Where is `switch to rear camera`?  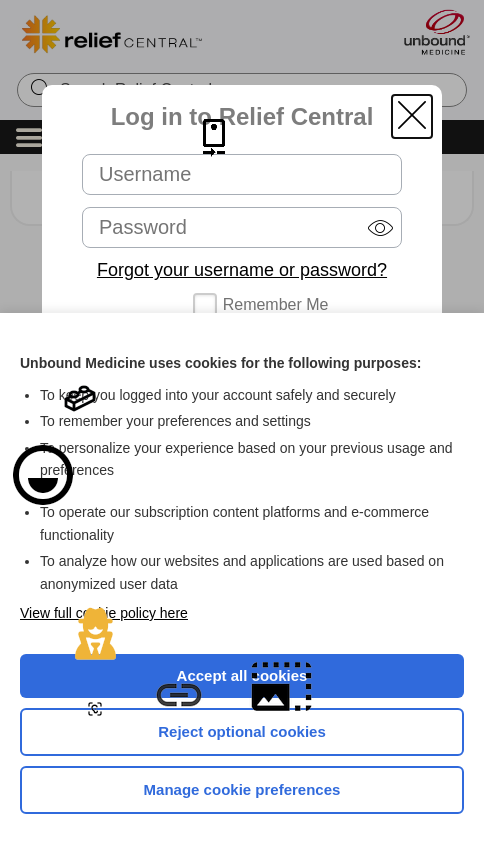
switch to rear camera is located at coordinates (214, 138).